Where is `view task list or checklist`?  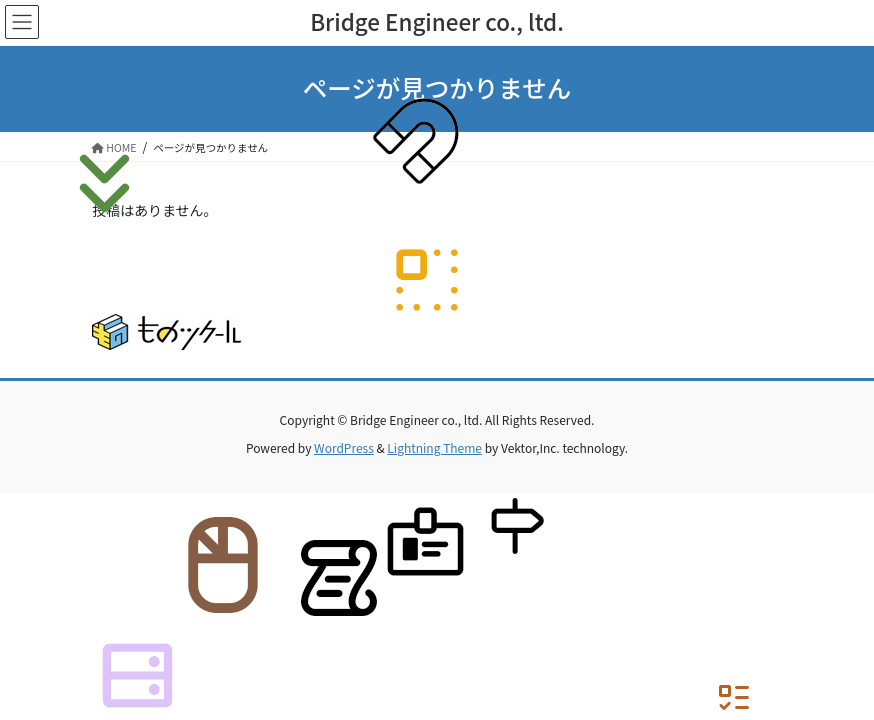
view task list or checklist is located at coordinates (733, 697).